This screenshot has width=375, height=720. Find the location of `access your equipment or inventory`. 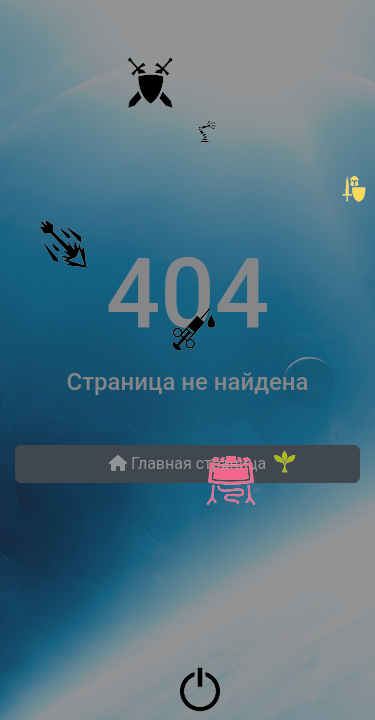

access your equipment or inventory is located at coordinates (354, 189).